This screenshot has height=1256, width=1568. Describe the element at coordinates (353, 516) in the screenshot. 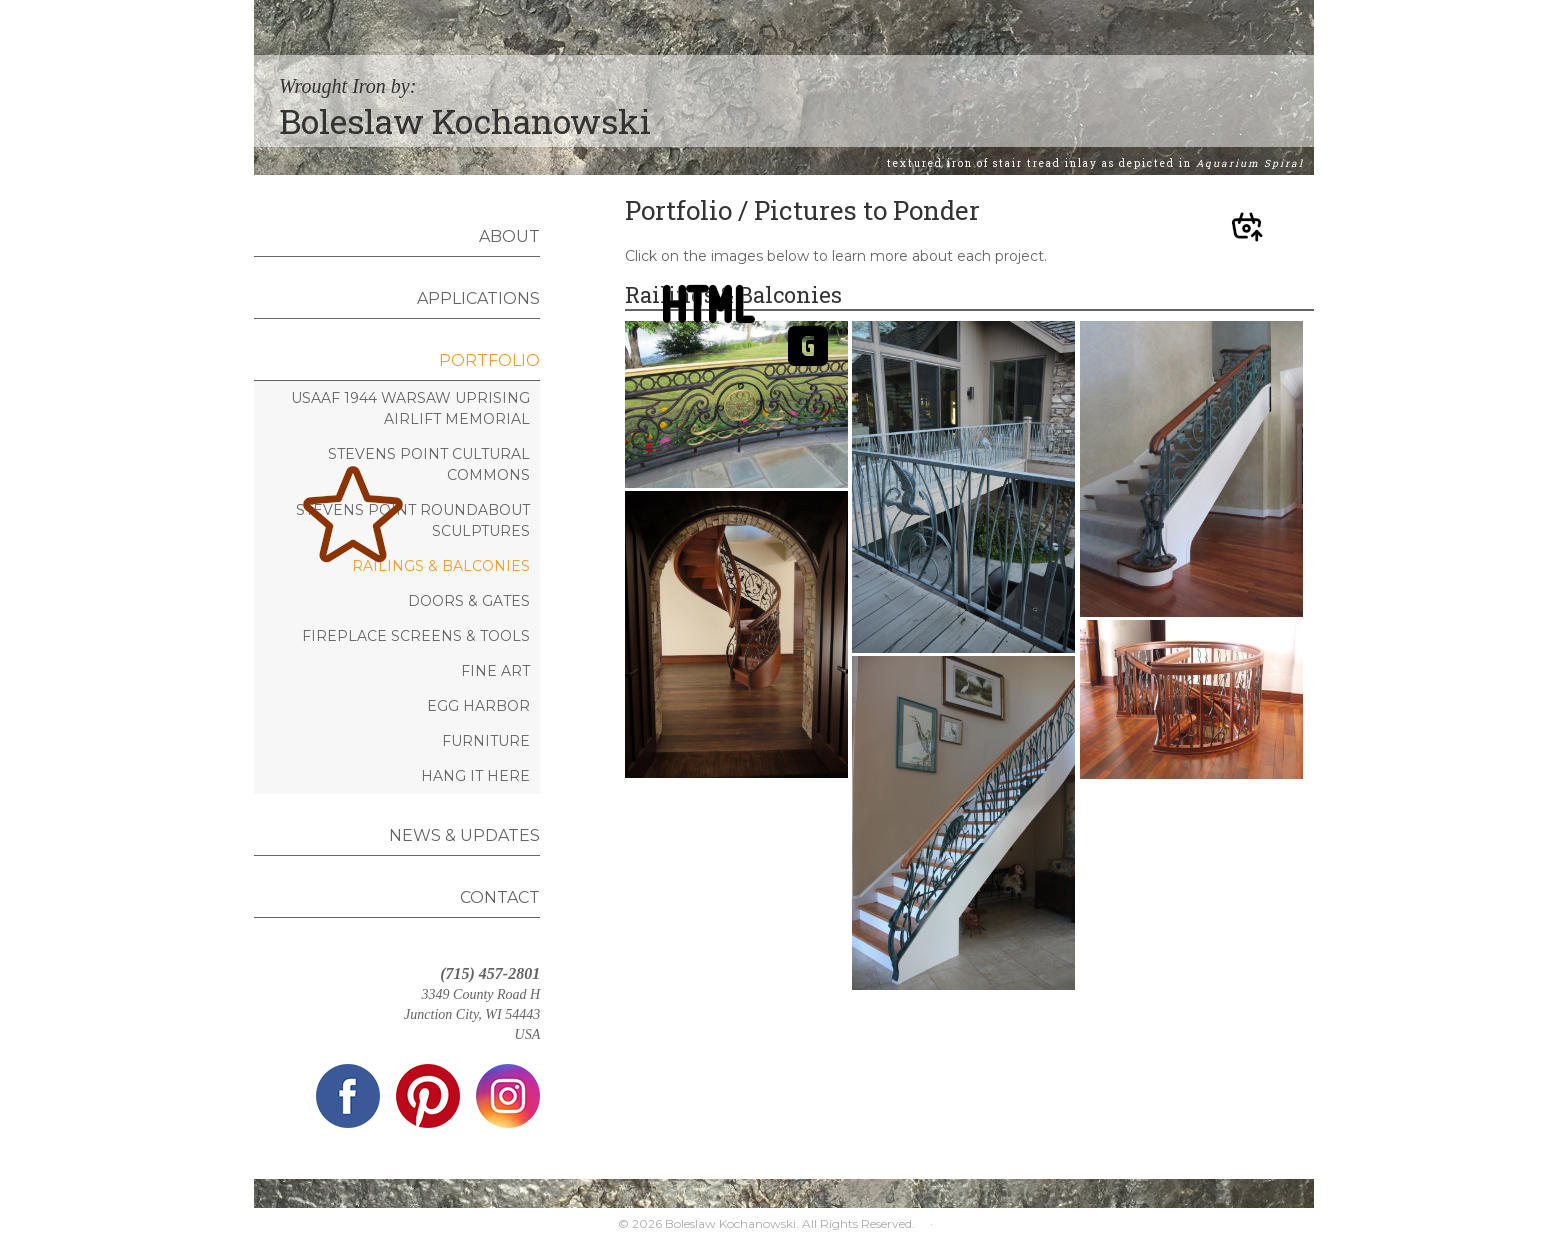

I see `add to favorites` at that location.